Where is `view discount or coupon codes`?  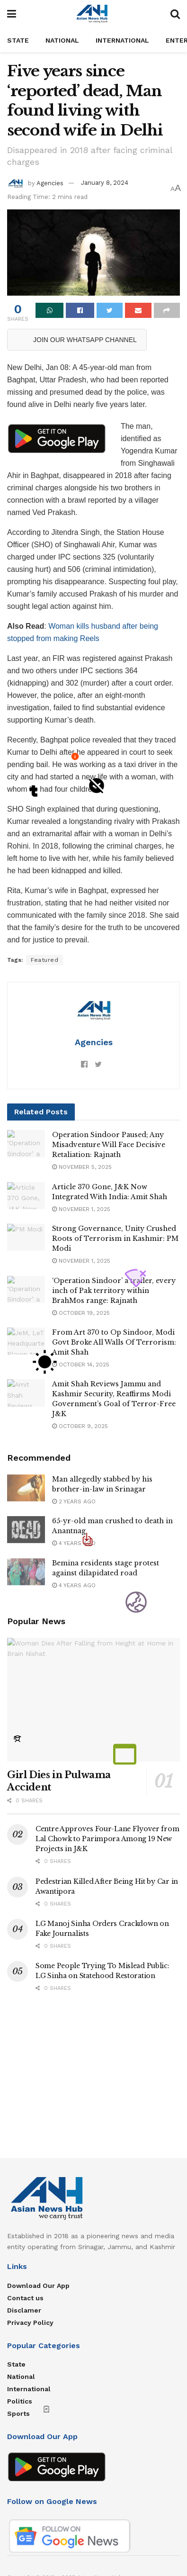 view discount or coupon codes is located at coordinates (46, 2409).